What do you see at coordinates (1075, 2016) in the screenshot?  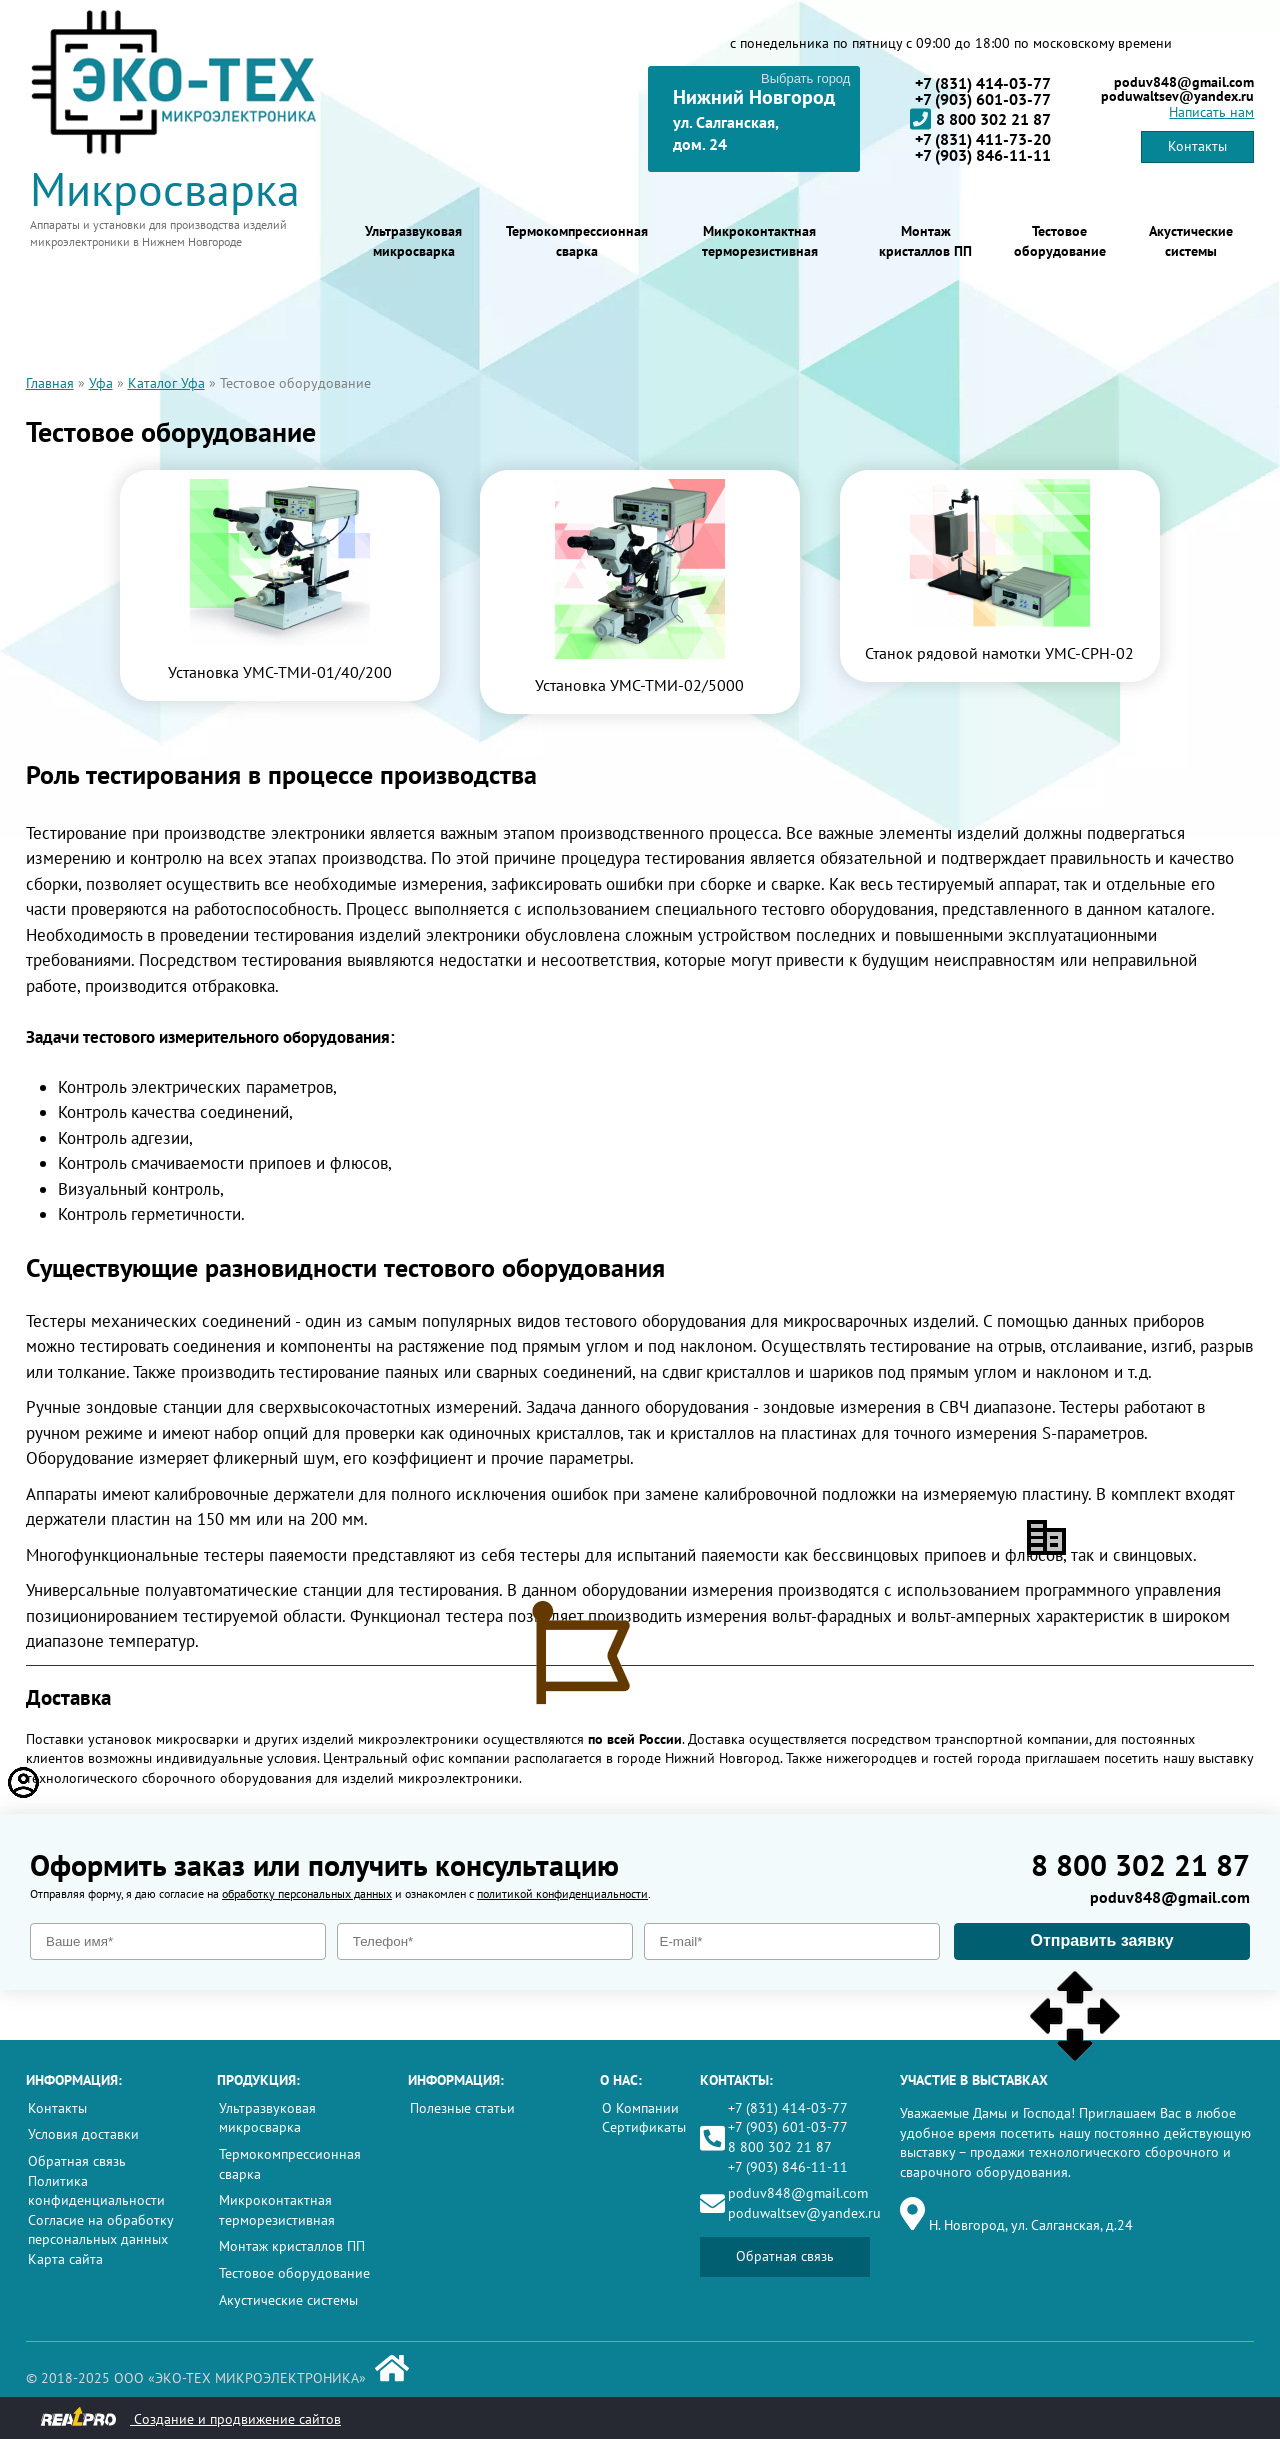 I see `move or reposition an element` at bounding box center [1075, 2016].